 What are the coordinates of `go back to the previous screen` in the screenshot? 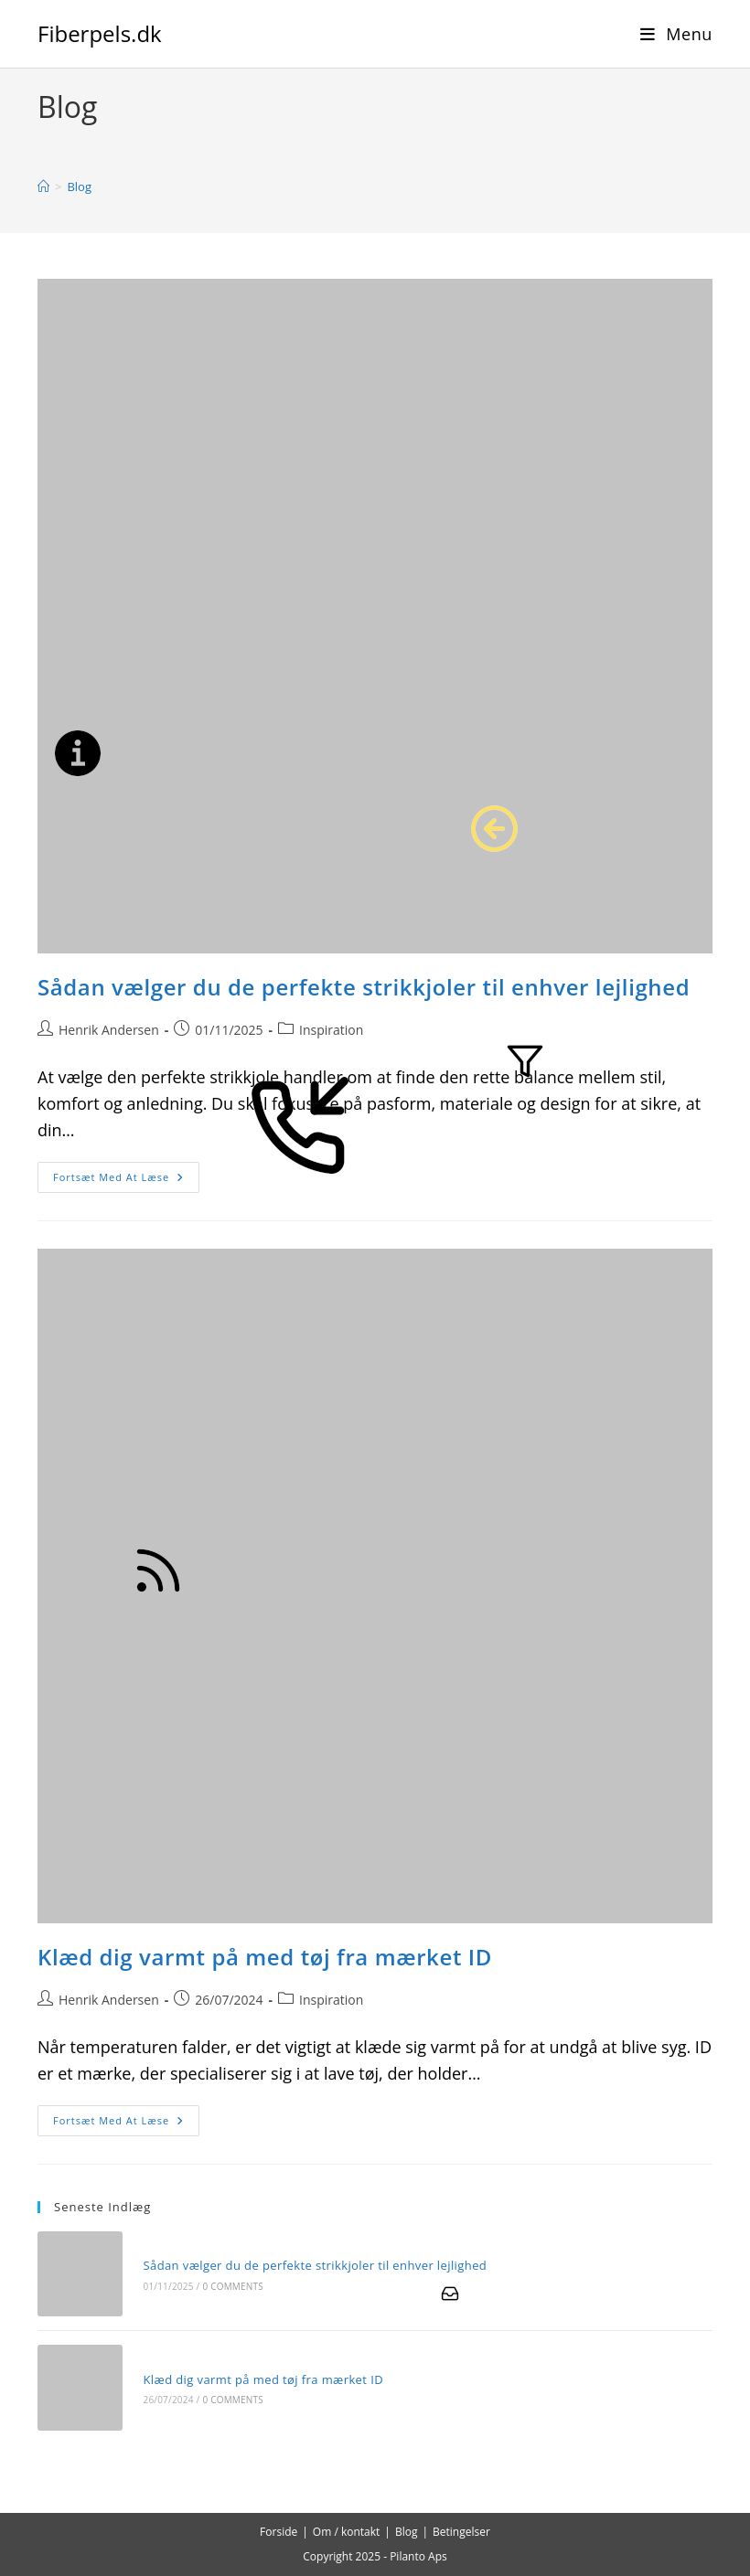 It's located at (494, 828).